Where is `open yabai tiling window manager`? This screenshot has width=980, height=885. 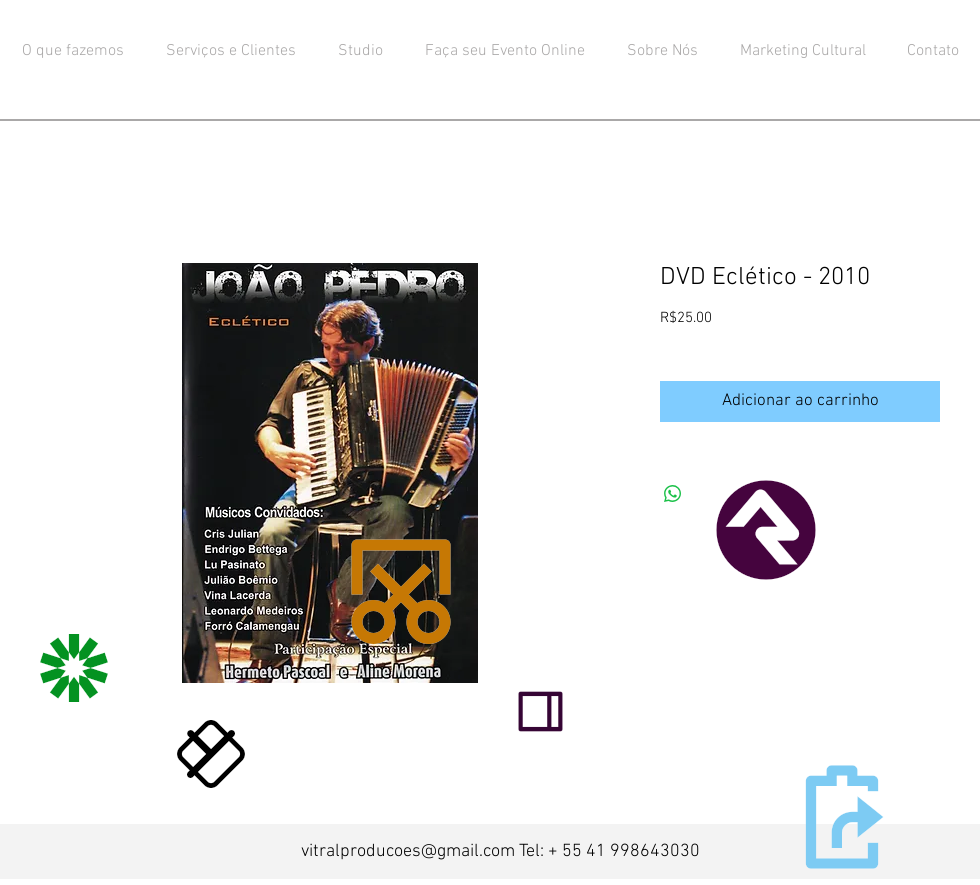 open yabai tiling window manager is located at coordinates (211, 754).